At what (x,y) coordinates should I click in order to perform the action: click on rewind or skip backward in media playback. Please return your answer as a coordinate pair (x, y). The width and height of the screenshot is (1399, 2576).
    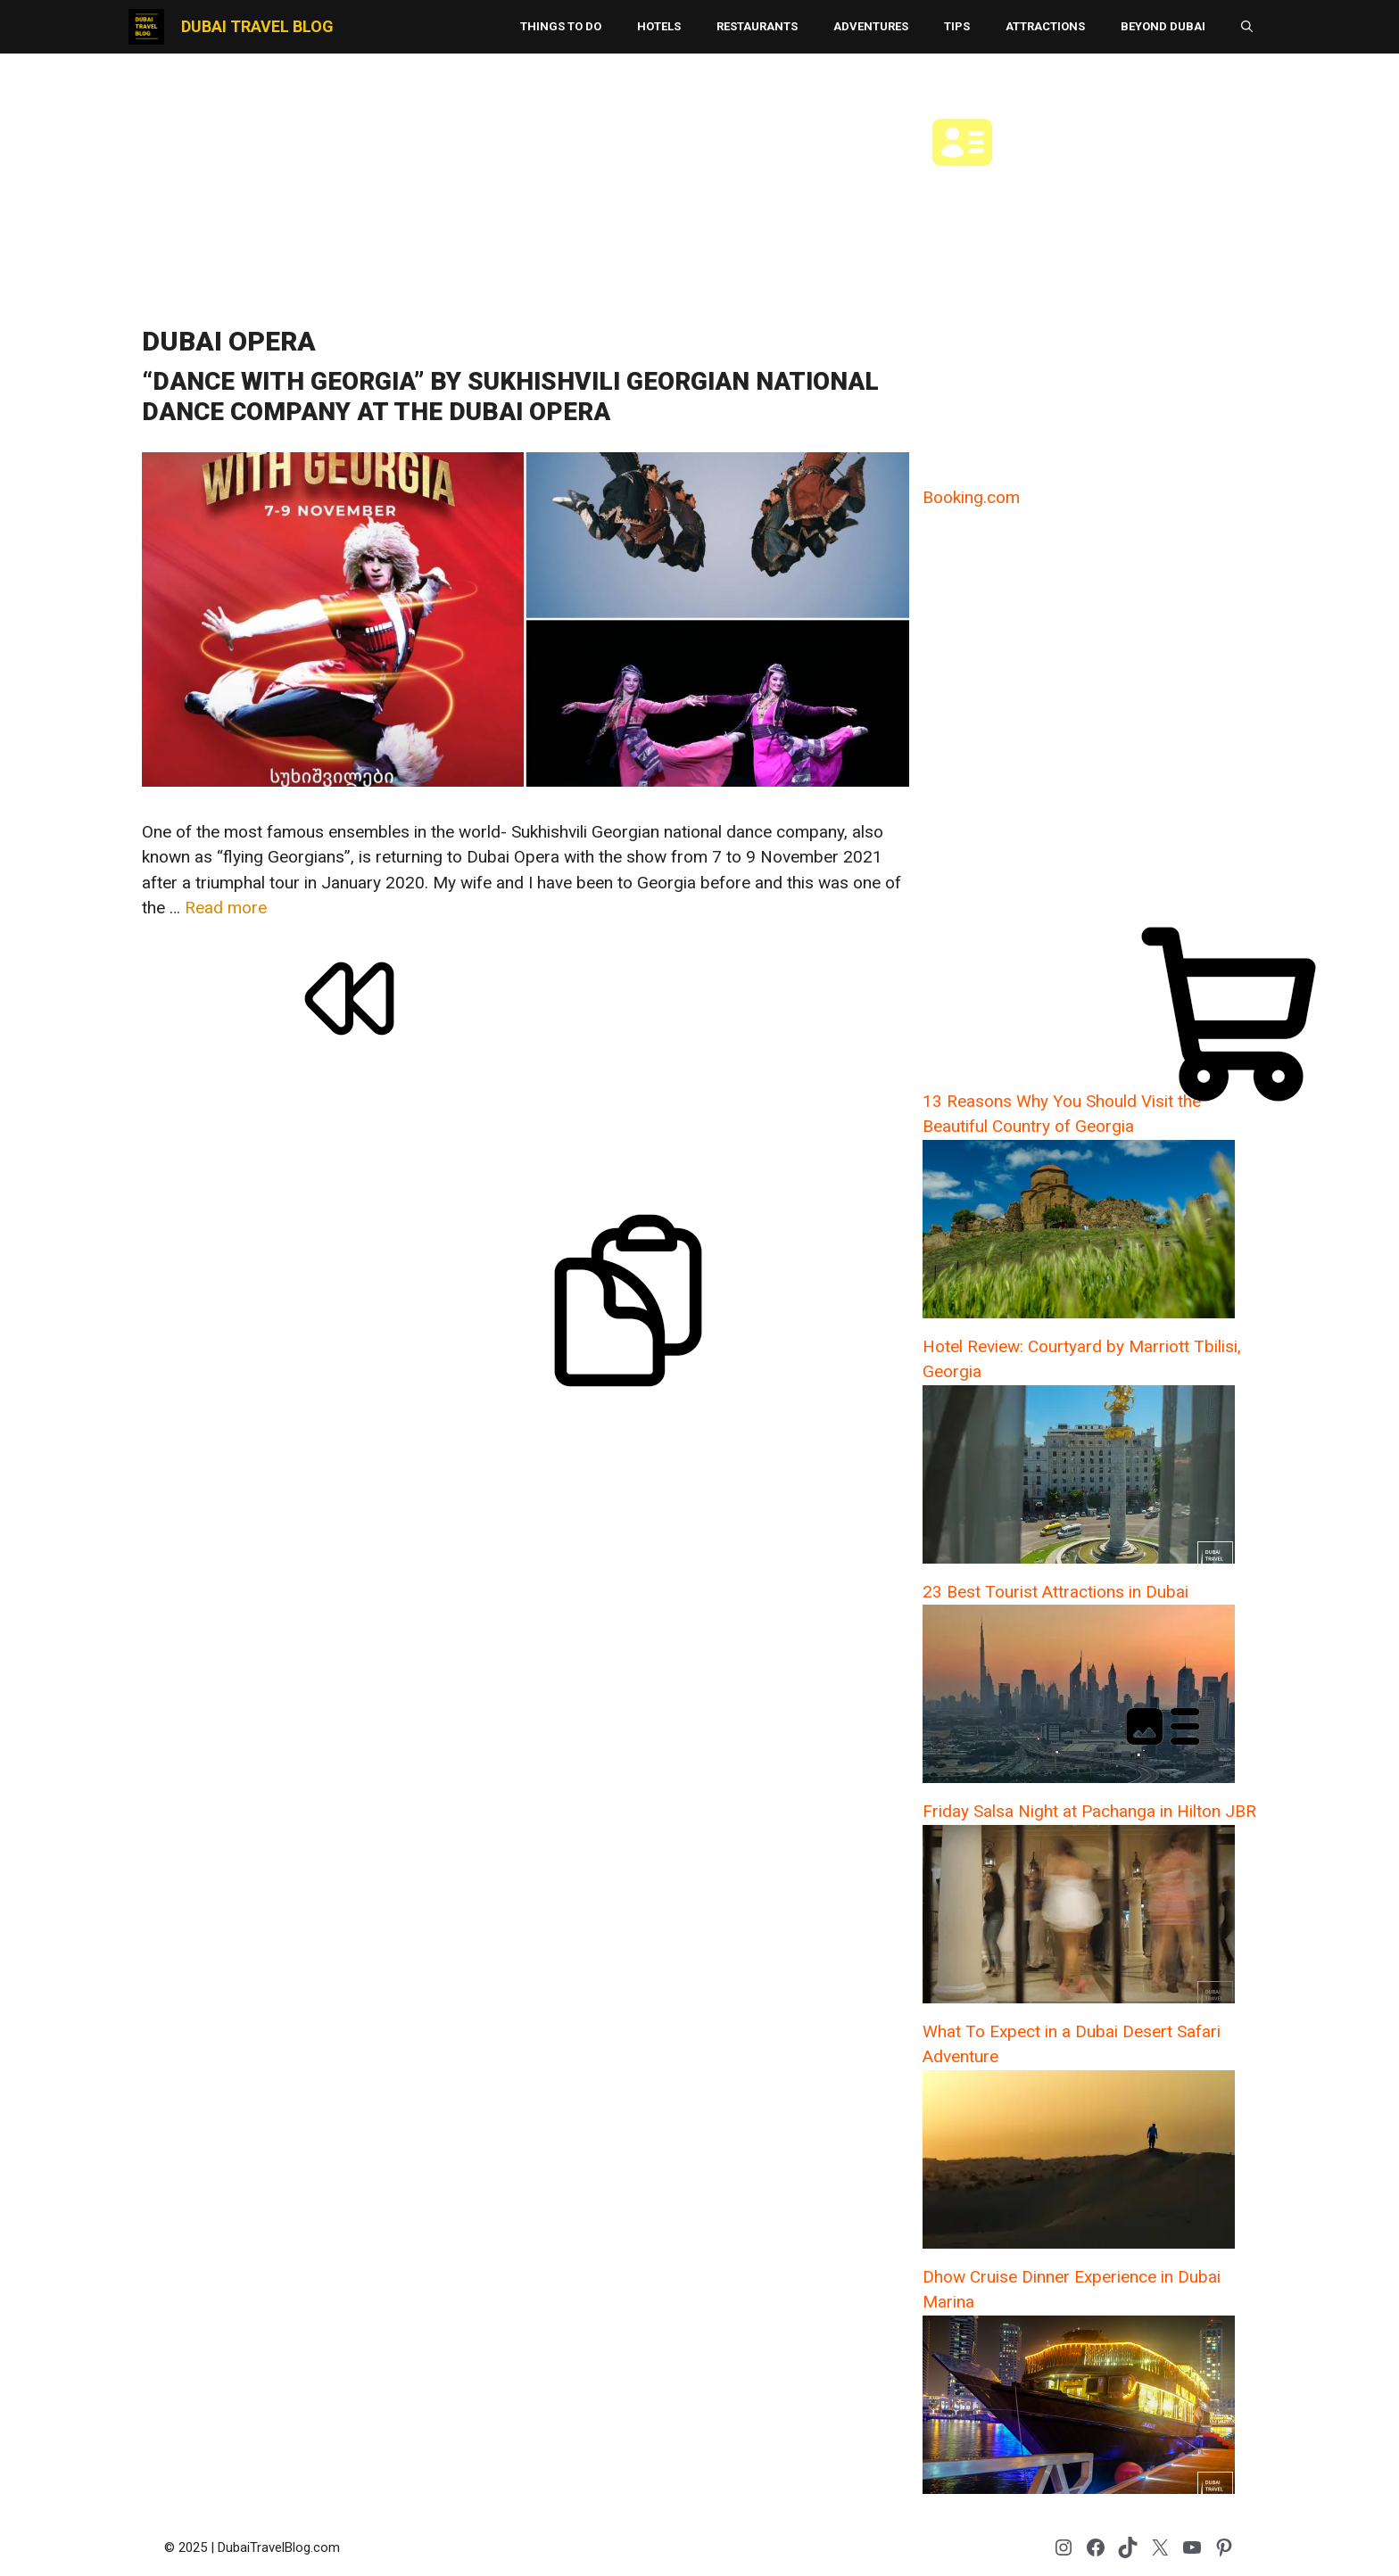
    Looking at the image, I should click on (349, 998).